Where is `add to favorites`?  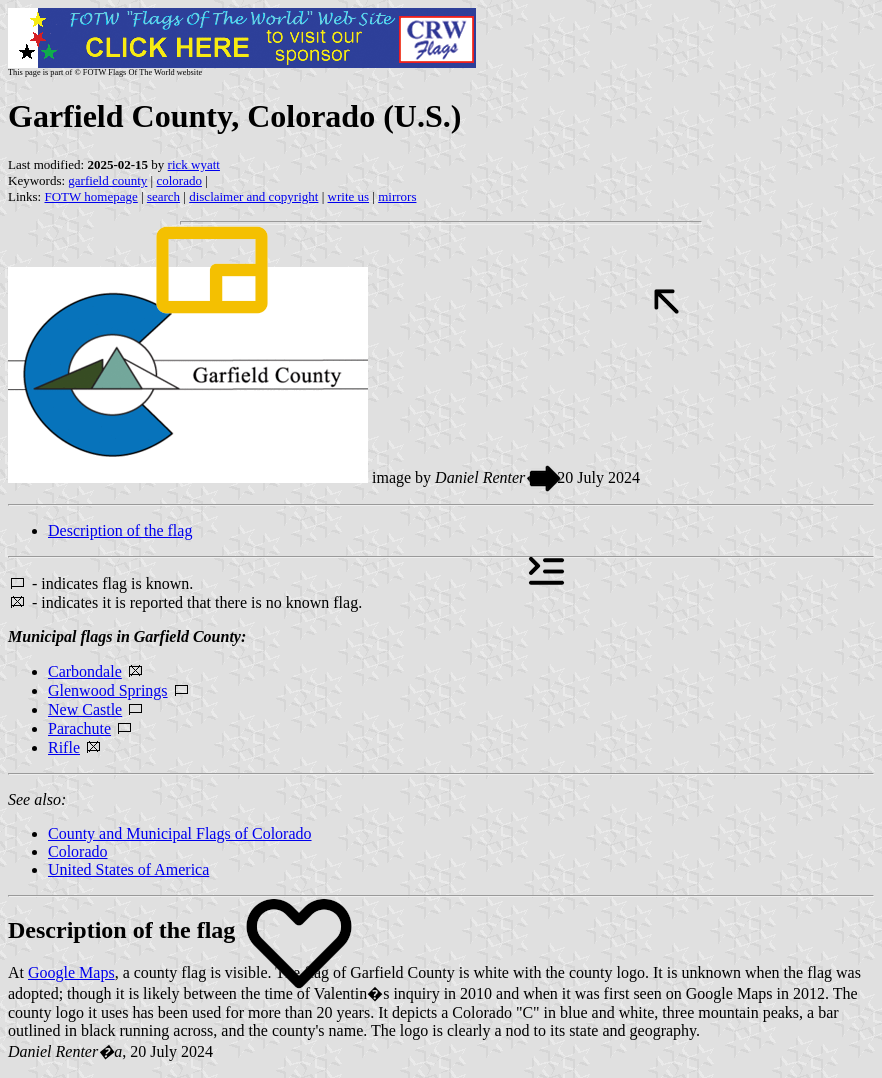
add to favorites is located at coordinates (299, 941).